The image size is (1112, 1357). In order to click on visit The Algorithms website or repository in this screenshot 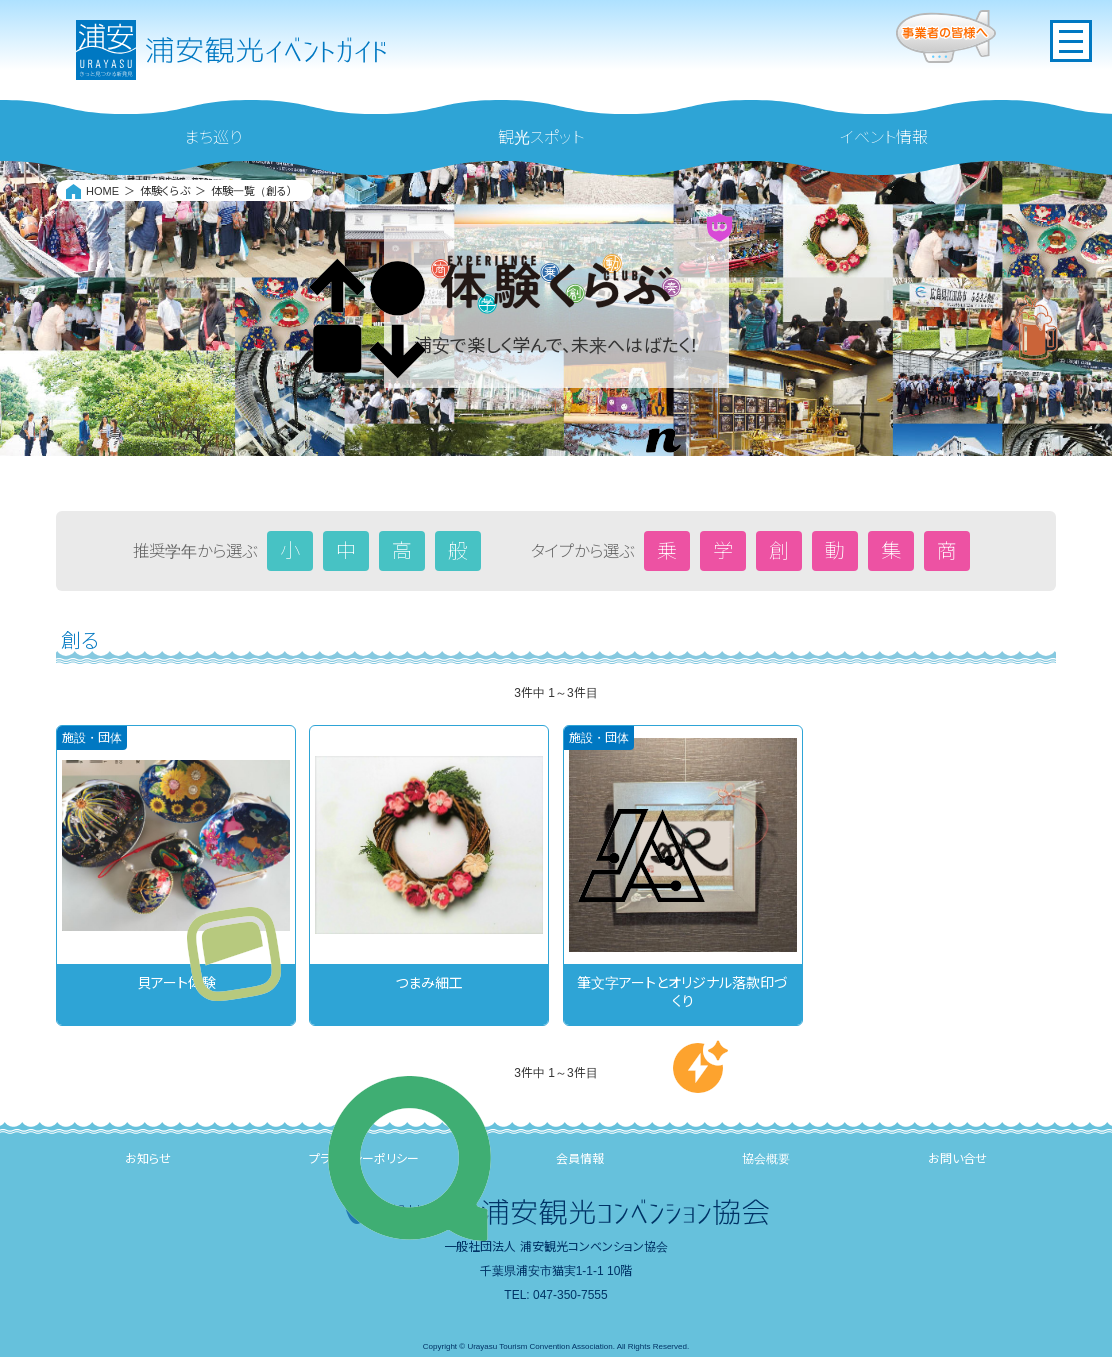, I will do `click(641, 855)`.